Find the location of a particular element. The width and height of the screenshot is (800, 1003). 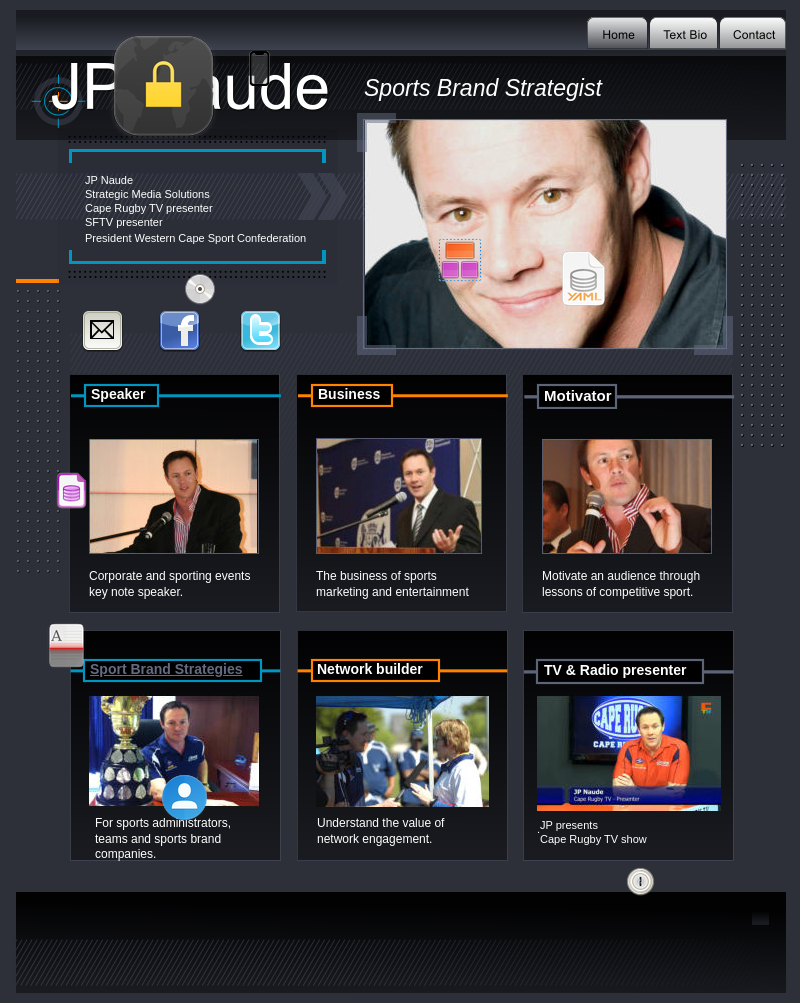

select all items in the current view is located at coordinates (460, 260).